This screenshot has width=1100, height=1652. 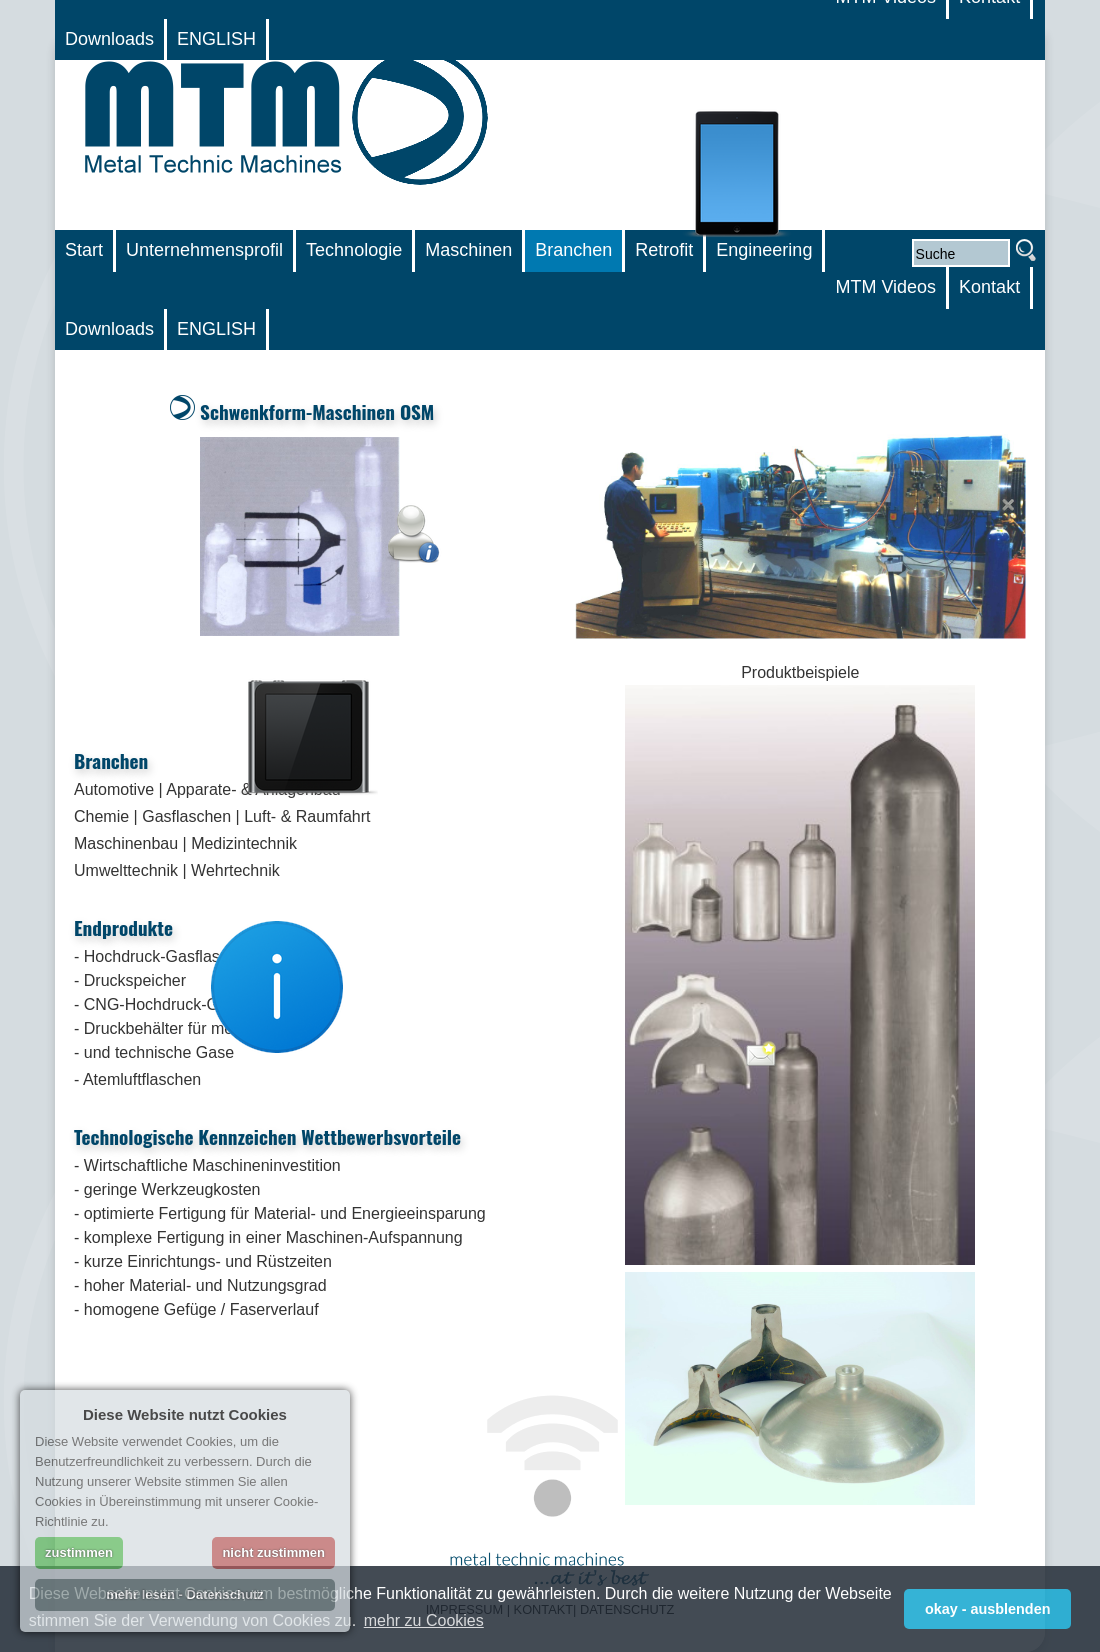 What do you see at coordinates (412, 535) in the screenshot?
I see `view user profile information` at bounding box center [412, 535].